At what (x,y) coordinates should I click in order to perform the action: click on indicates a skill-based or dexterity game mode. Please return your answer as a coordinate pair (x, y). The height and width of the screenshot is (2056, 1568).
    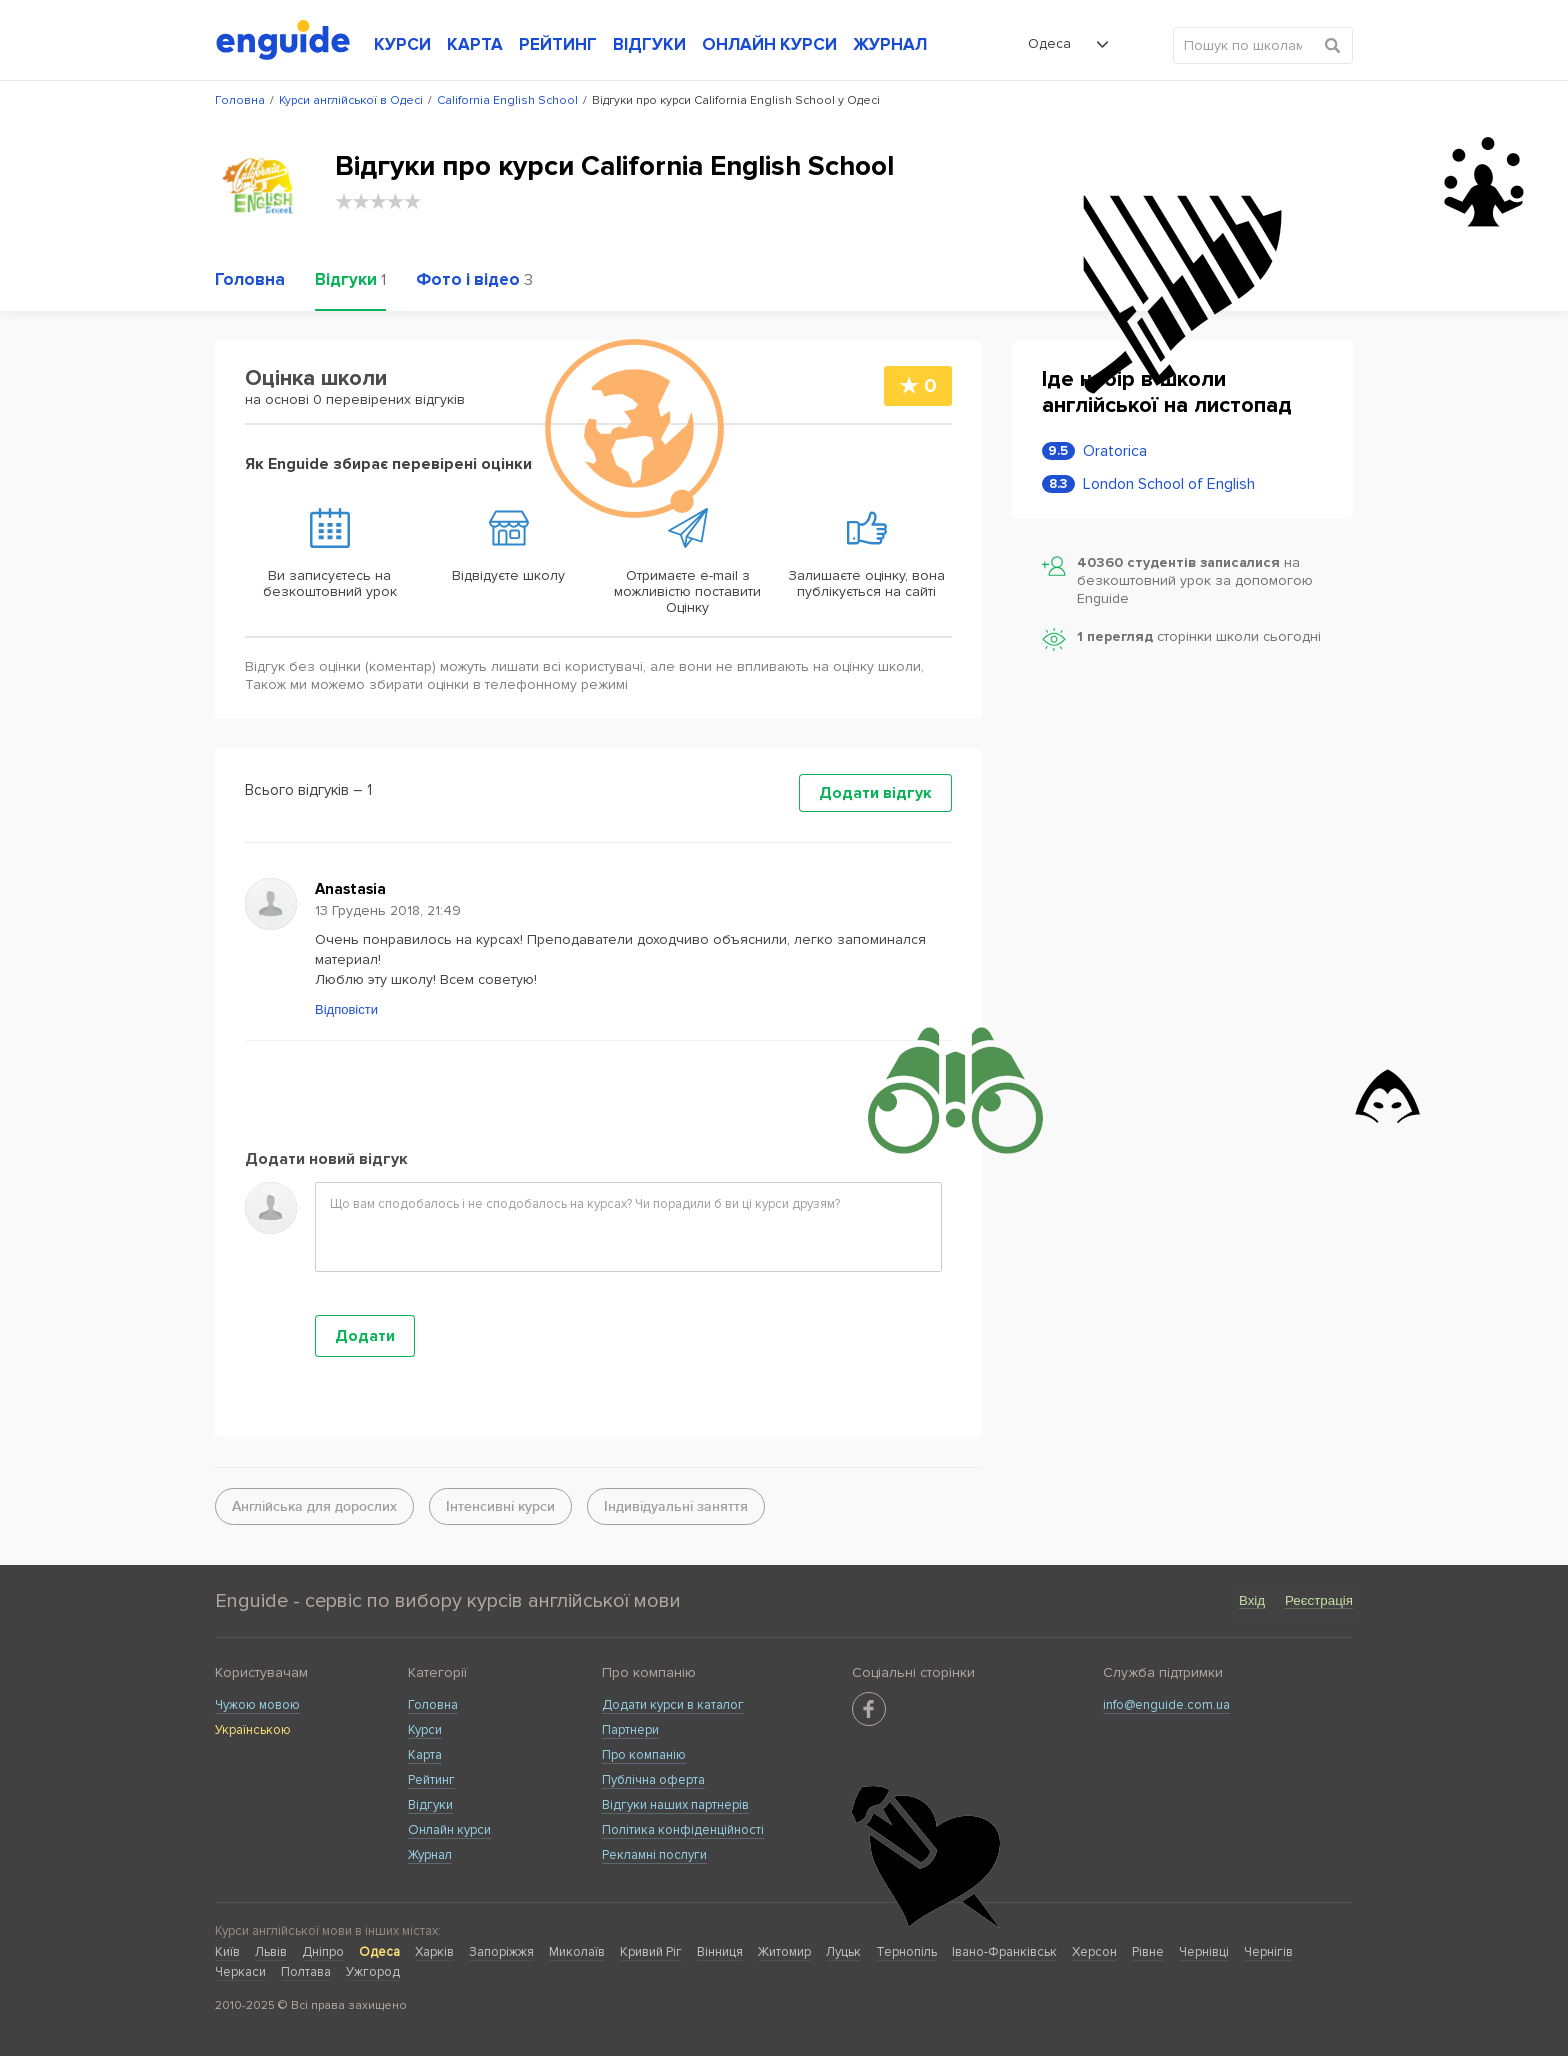
    Looking at the image, I should click on (1483, 182).